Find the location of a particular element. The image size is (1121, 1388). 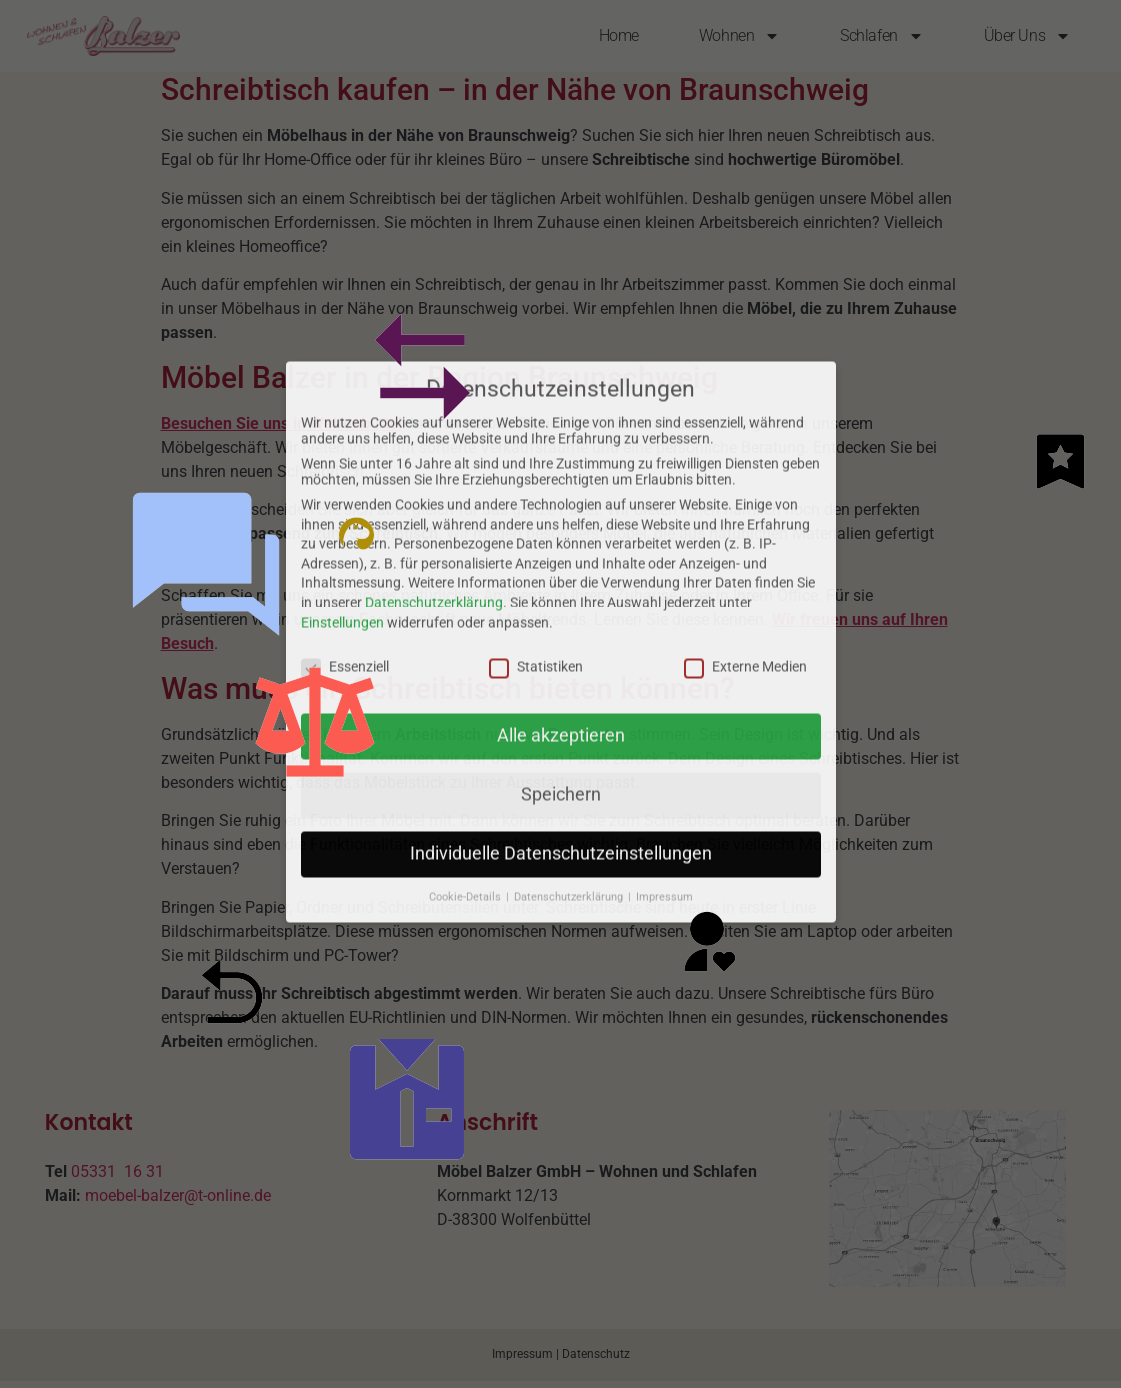

open conversation or chat is located at coordinates (209, 555).